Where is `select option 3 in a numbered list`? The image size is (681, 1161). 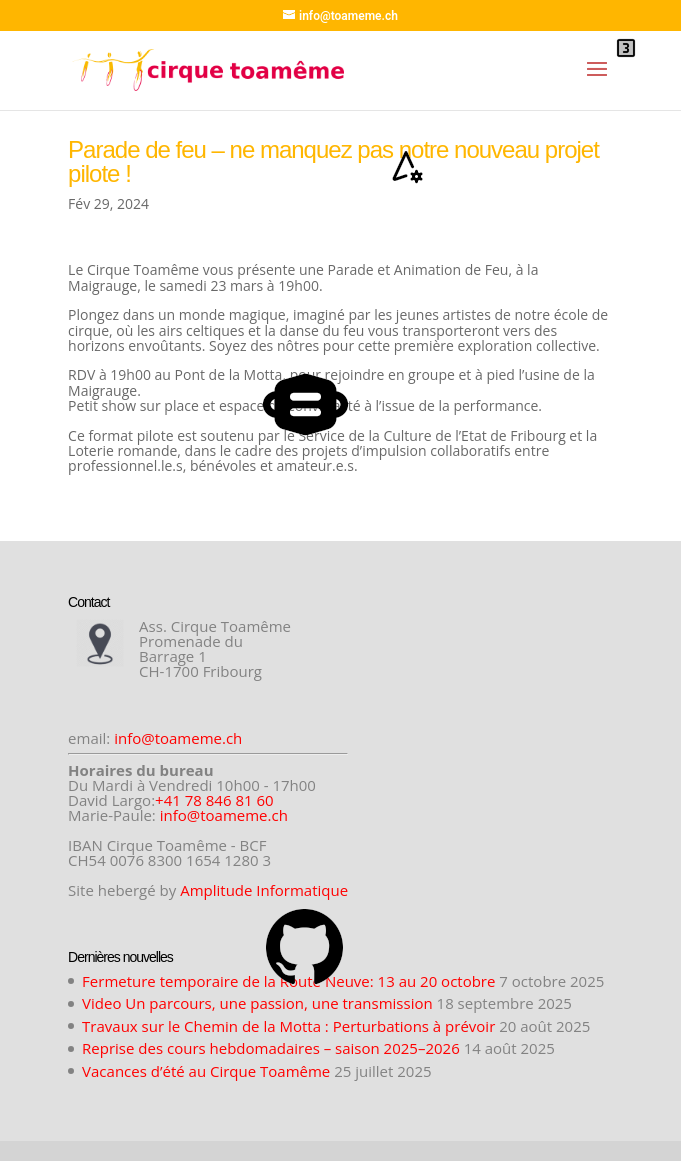
select option 3 in a numbered list is located at coordinates (626, 48).